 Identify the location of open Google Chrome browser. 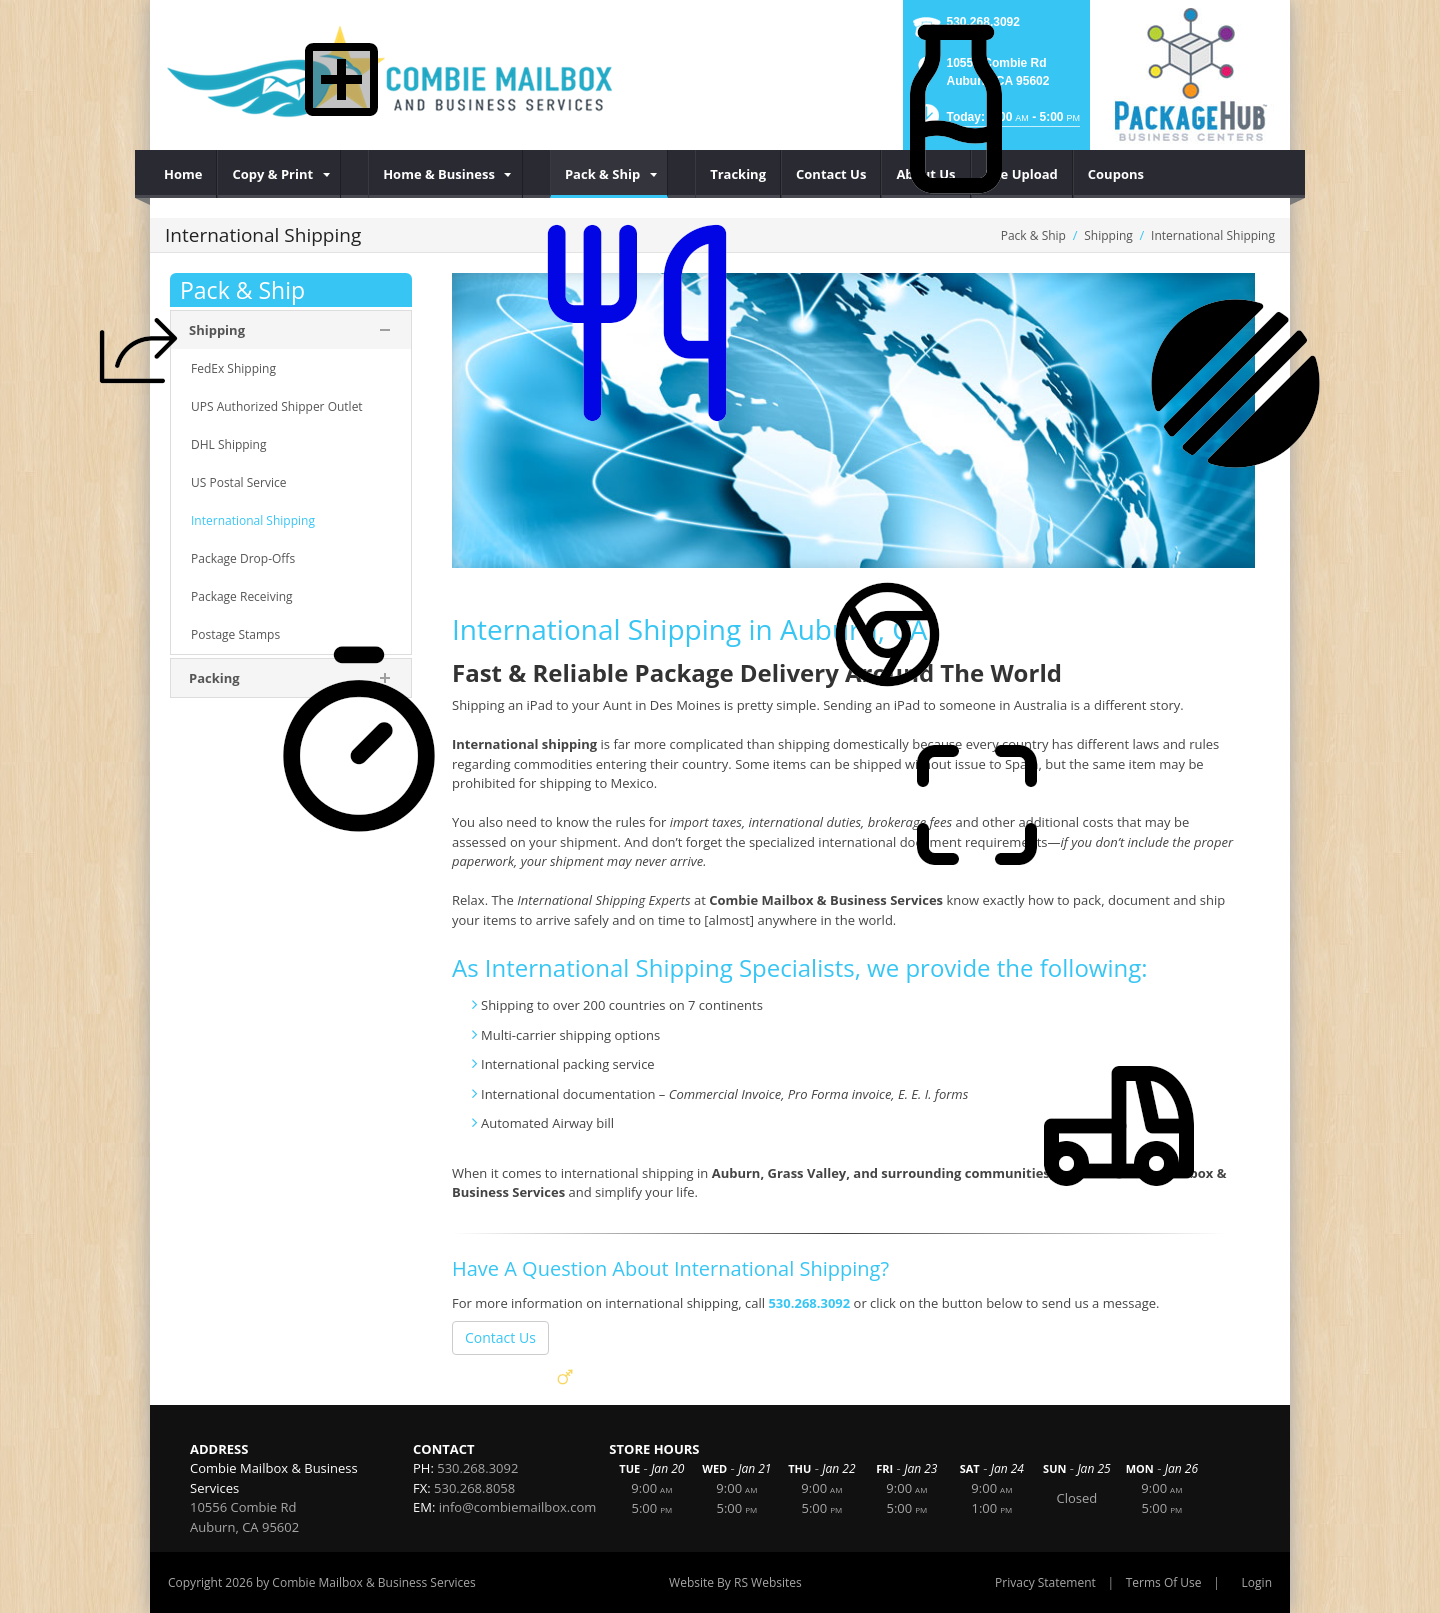
(887, 634).